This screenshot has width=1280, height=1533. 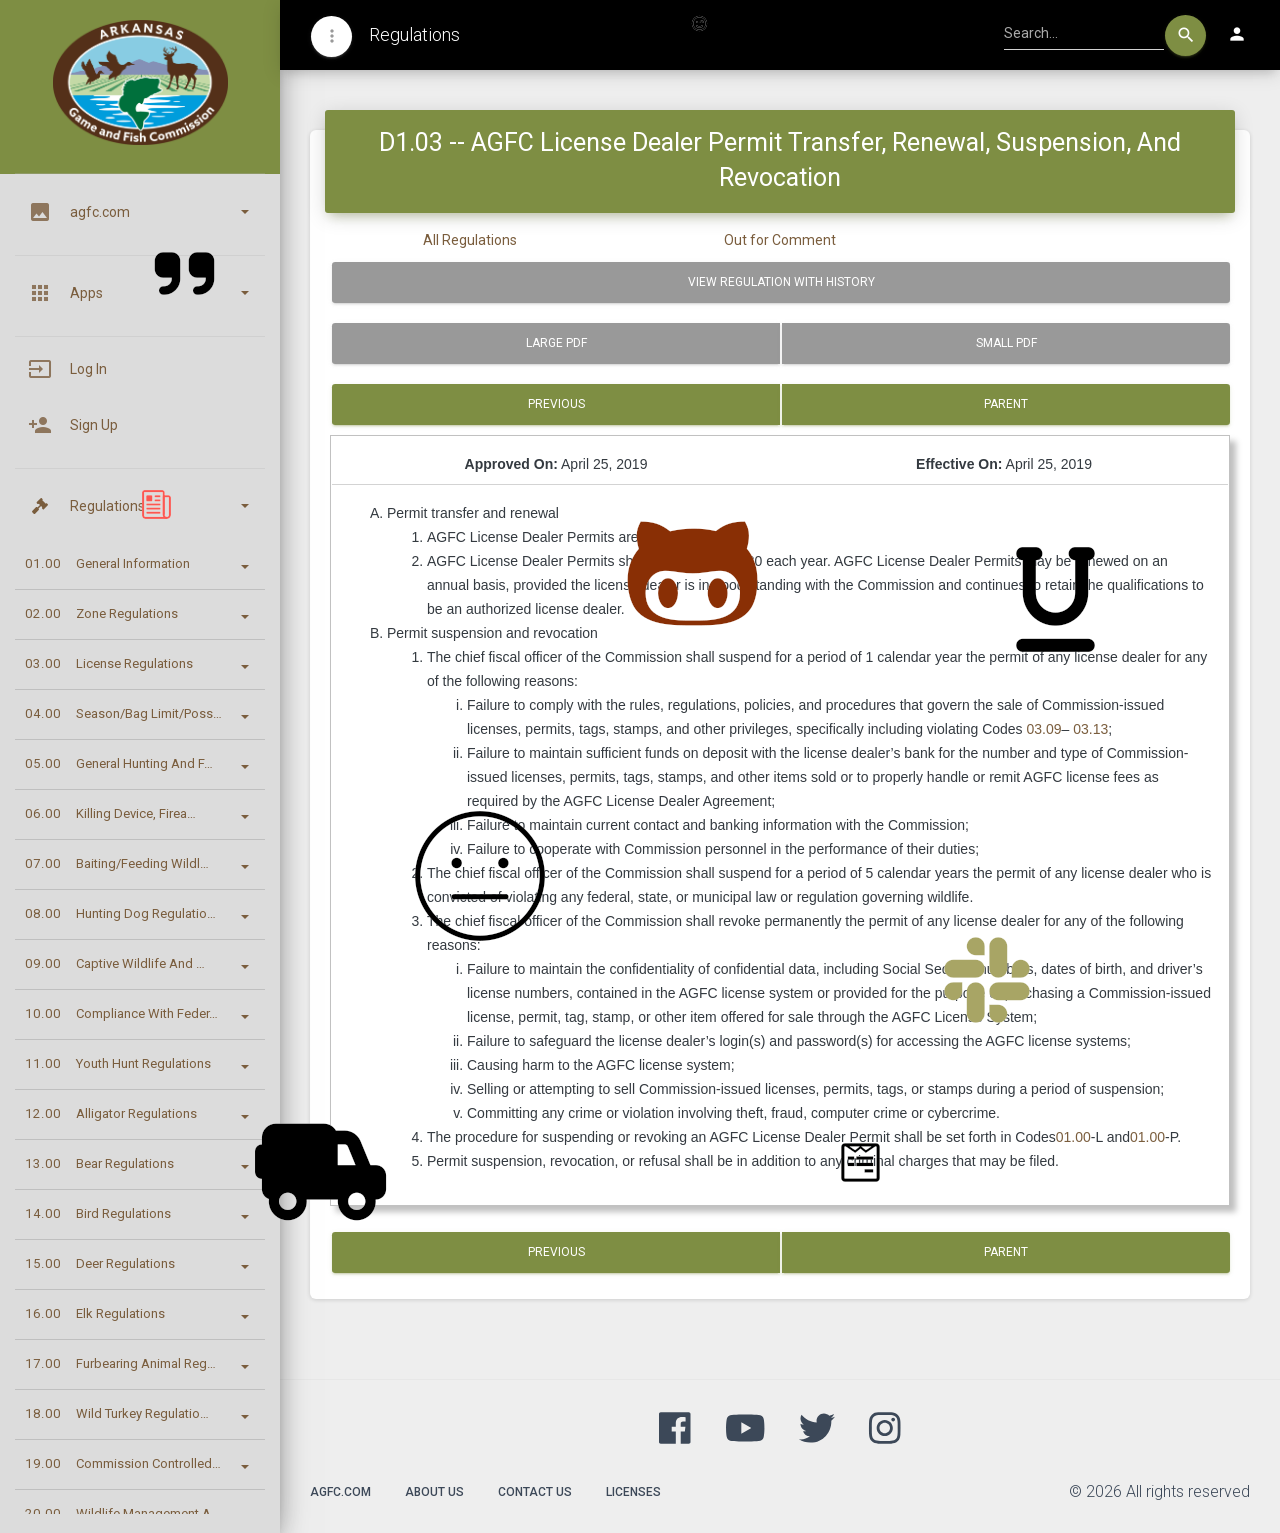 I want to click on link to GitHub repository, so click(x=692, y=573).